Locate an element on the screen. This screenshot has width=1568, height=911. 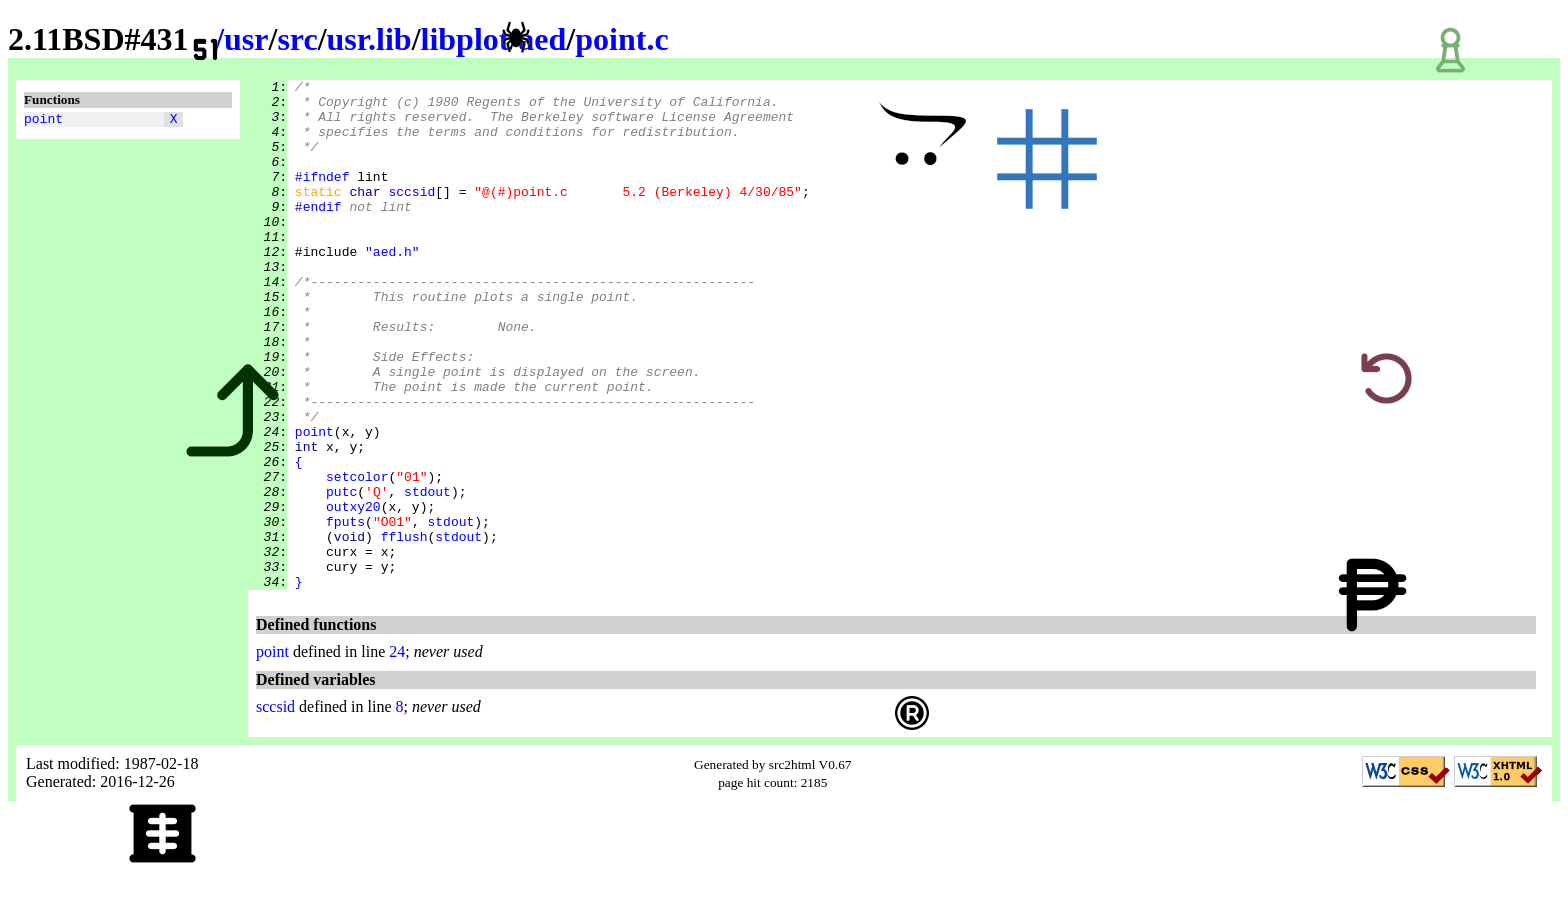
indicates item number 51 in a list or sequence is located at coordinates (206, 49).